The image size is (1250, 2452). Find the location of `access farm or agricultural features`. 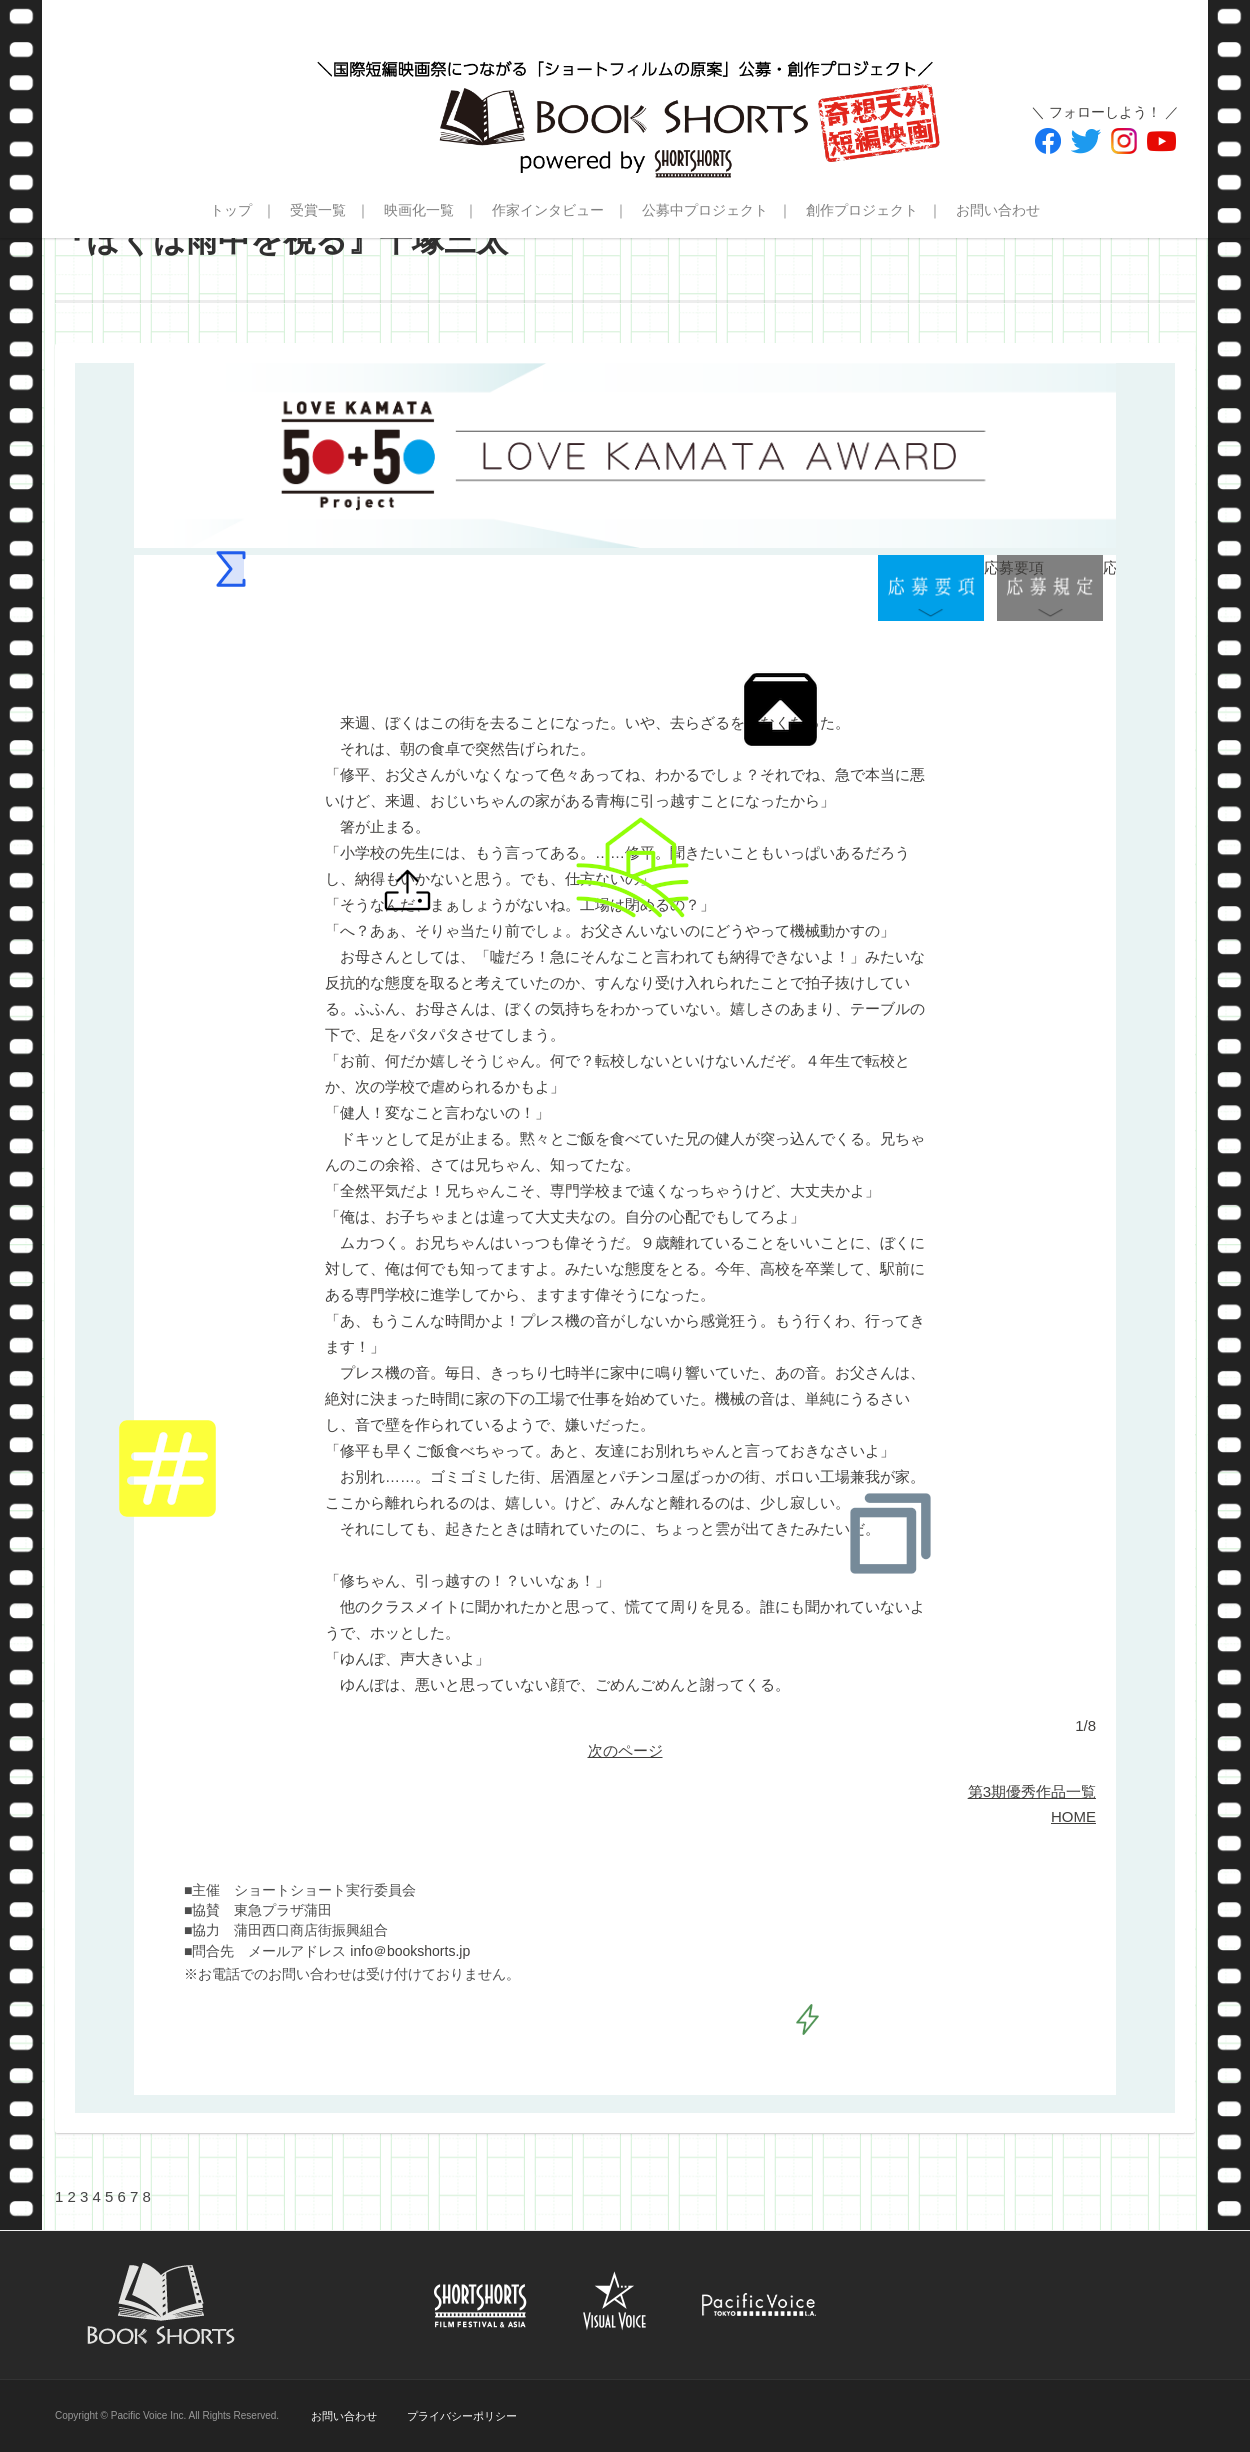

access farm or agricultural features is located at coordinates (632, 869).